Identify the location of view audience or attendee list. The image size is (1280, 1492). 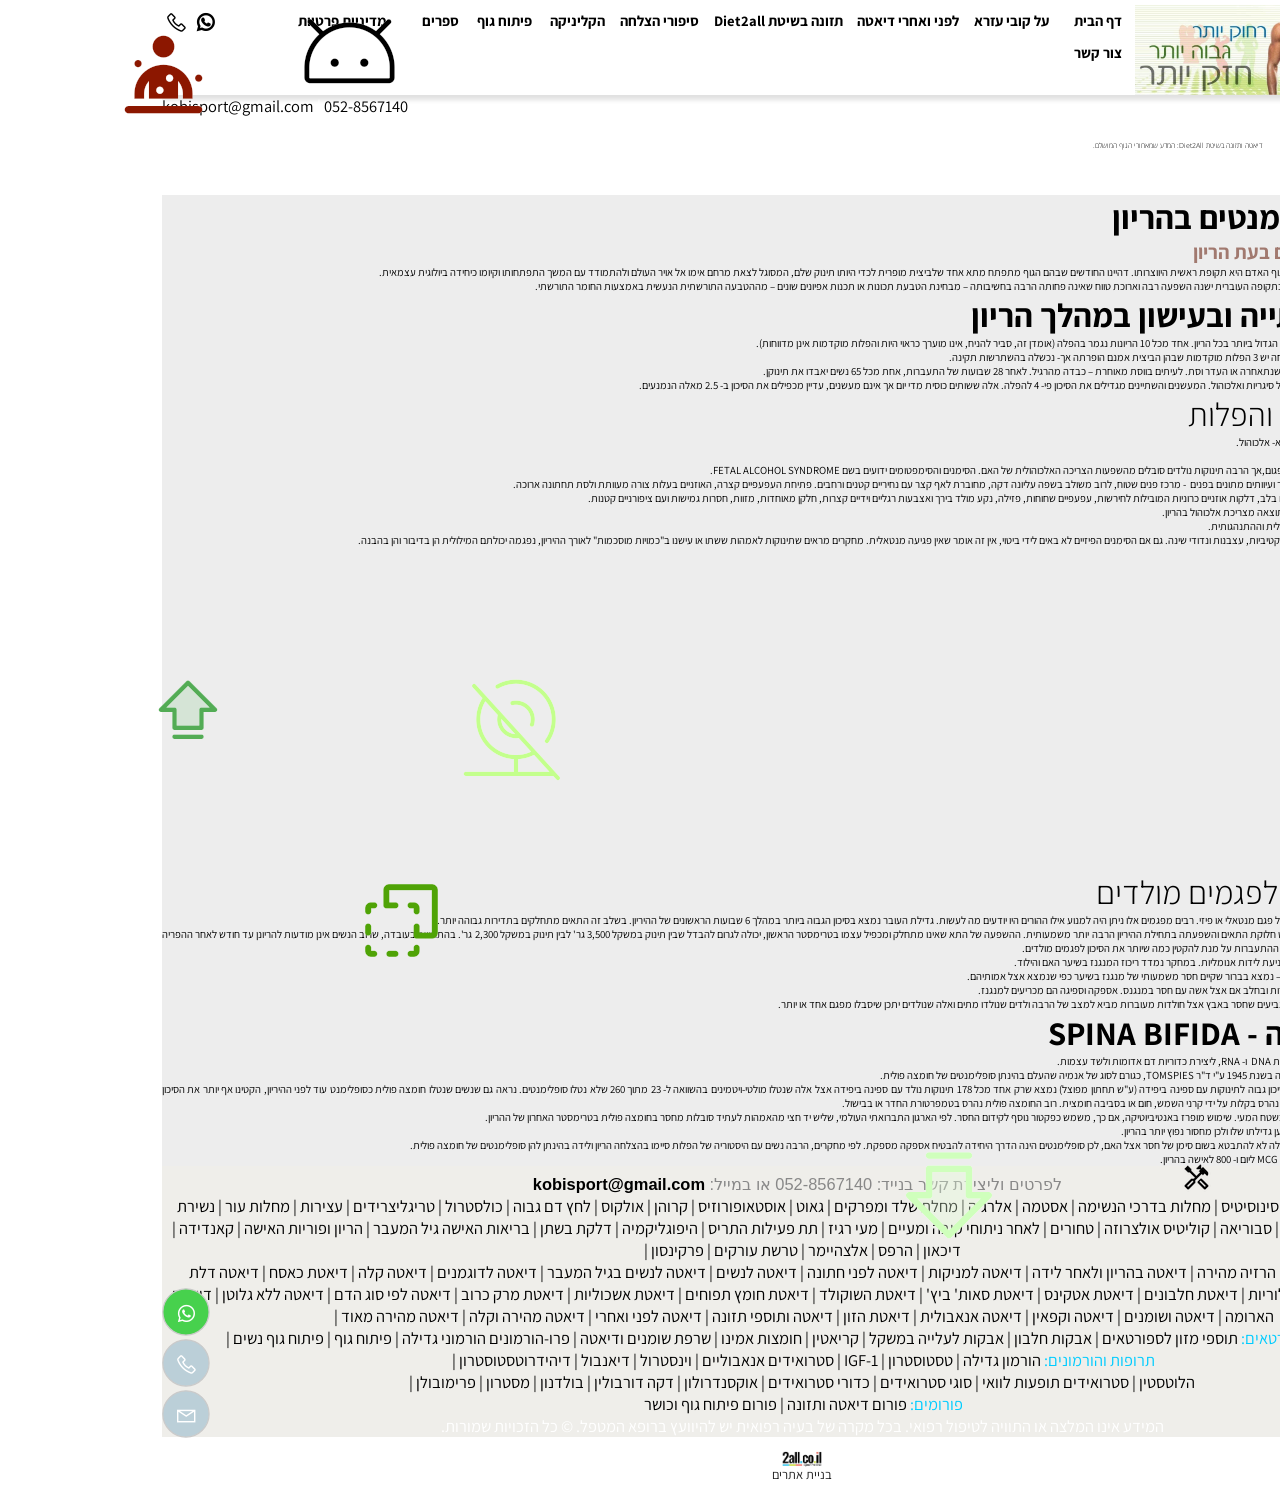
(163, 74).